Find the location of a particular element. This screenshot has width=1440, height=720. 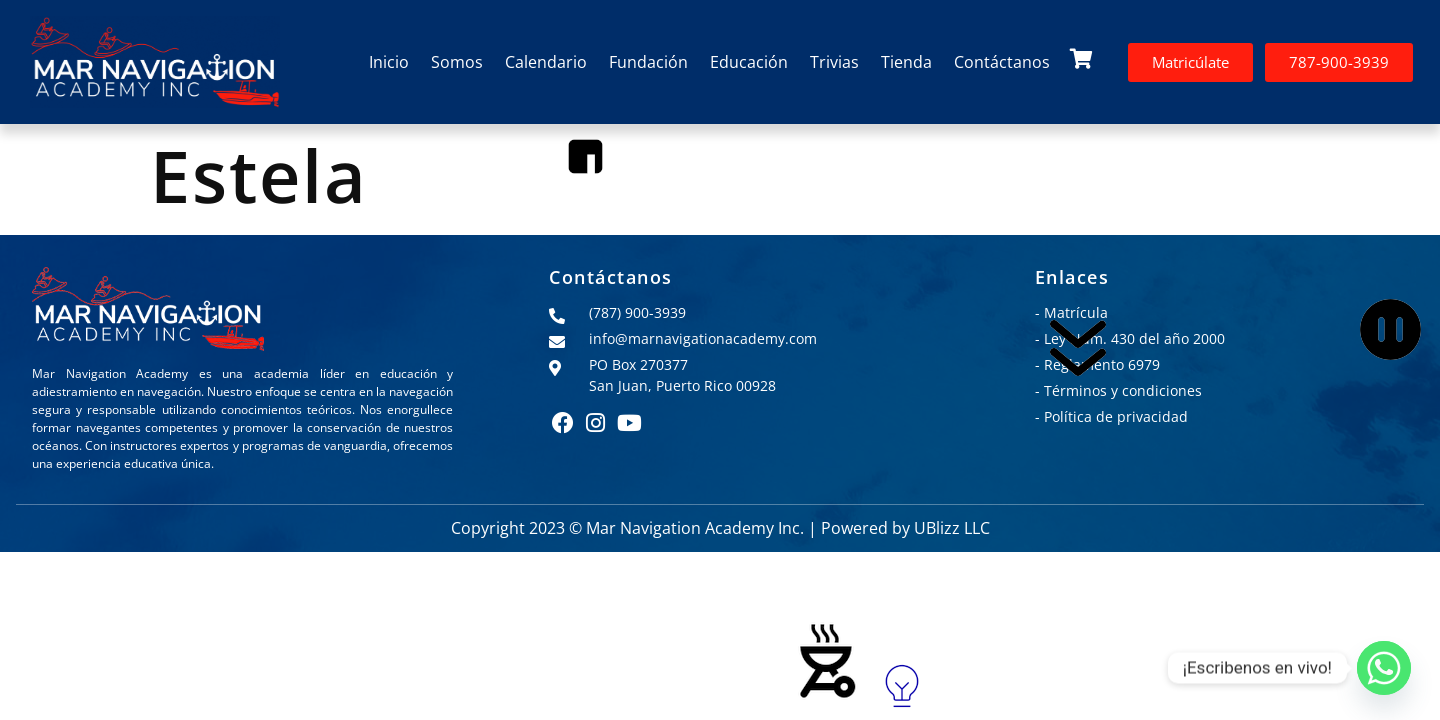

npm package manager logo is located at coordinates (585, 156).